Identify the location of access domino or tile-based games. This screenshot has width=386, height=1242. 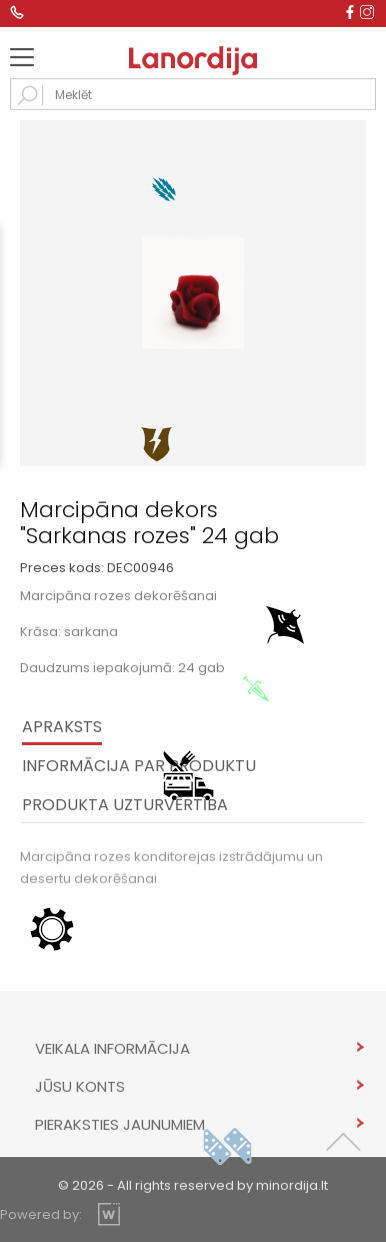
(227, 1146).